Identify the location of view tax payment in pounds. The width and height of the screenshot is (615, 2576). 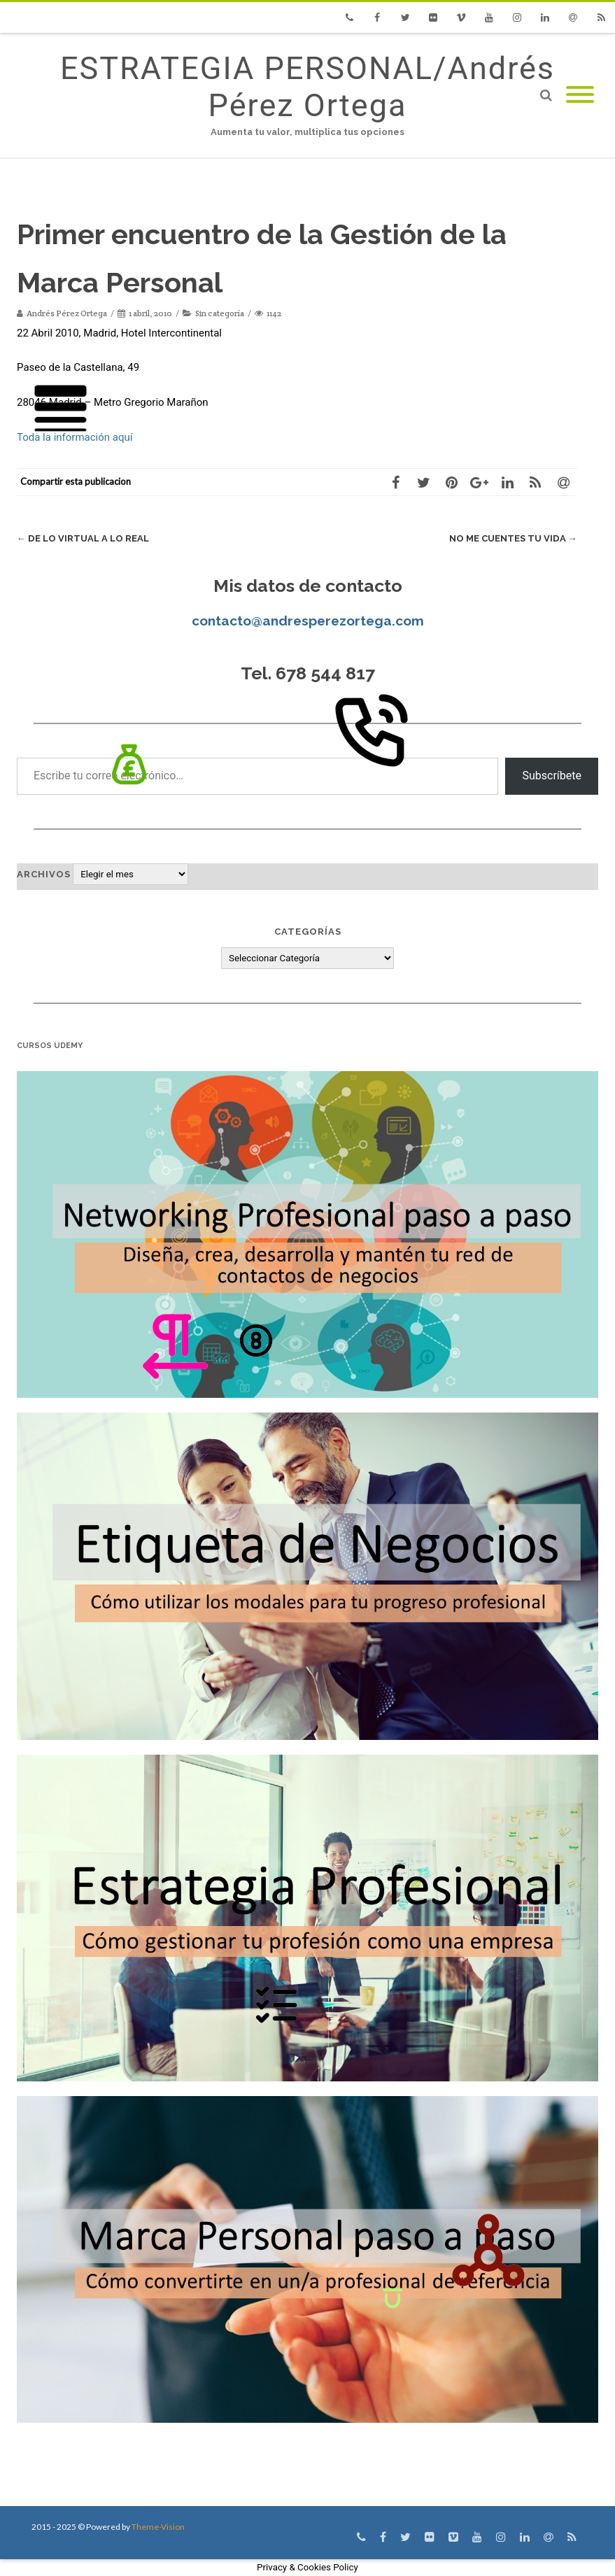
(129, 764).